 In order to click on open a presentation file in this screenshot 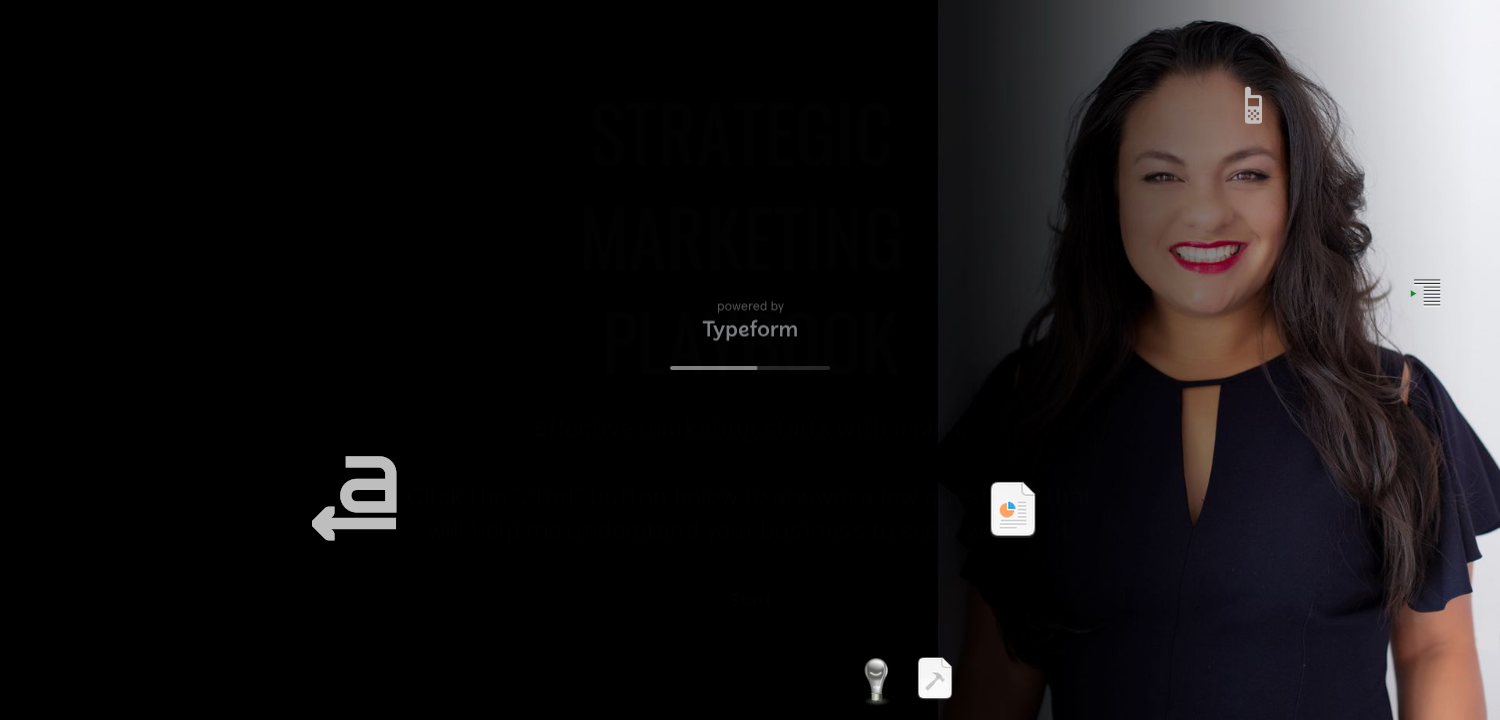, I will do `click(1013, 509)`.